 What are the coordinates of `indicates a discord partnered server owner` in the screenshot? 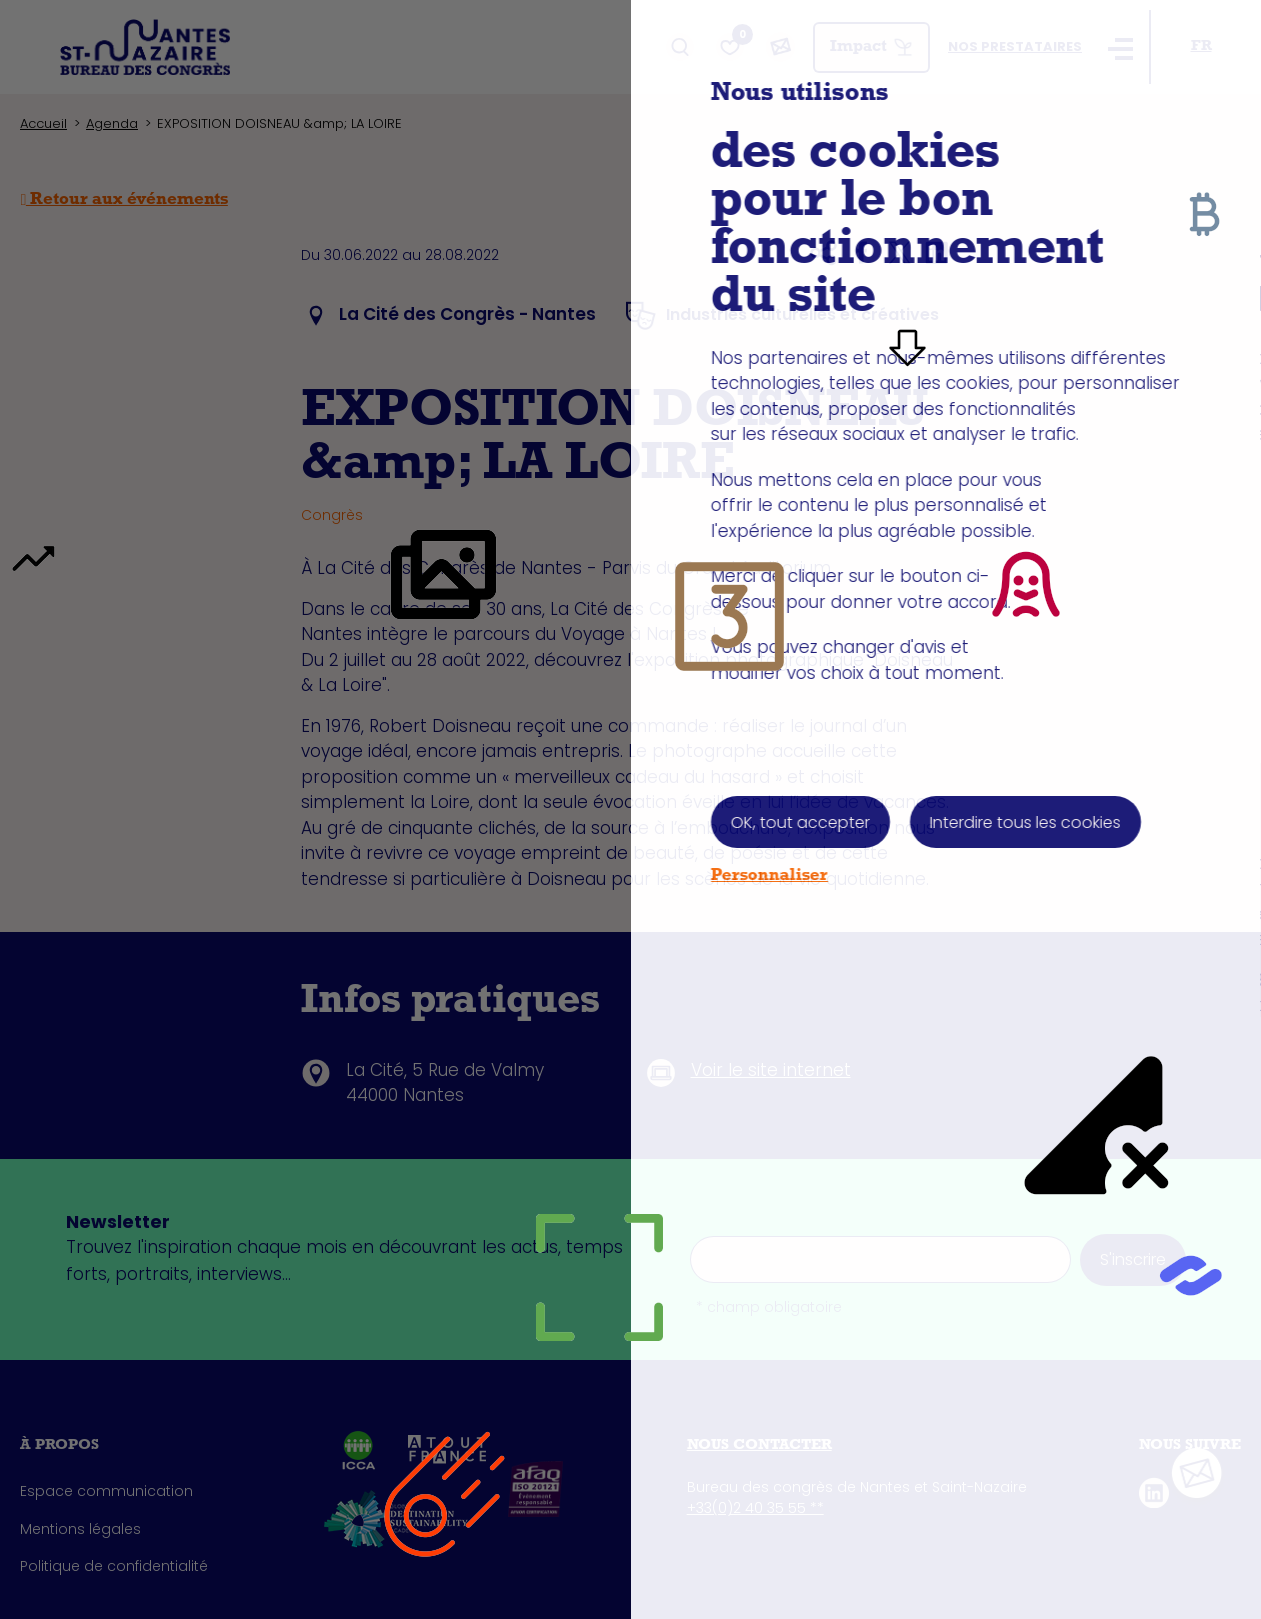 It's located at (1191, 1275).